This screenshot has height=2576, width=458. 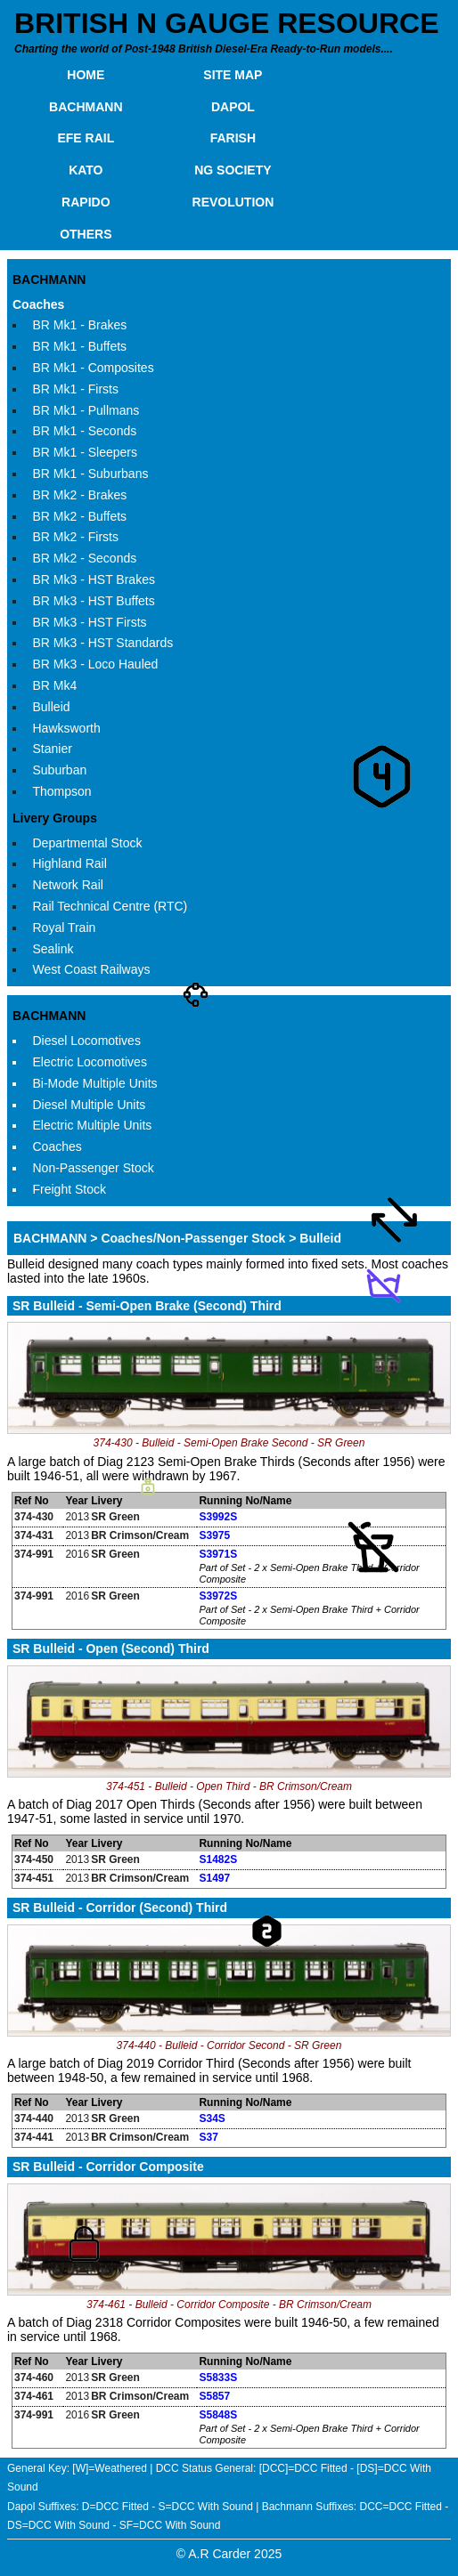 What do you see at coordinates (84, 2244) in the screenshot?
I see `indicates a locked or secure item` at bounding box center [84, 2244].